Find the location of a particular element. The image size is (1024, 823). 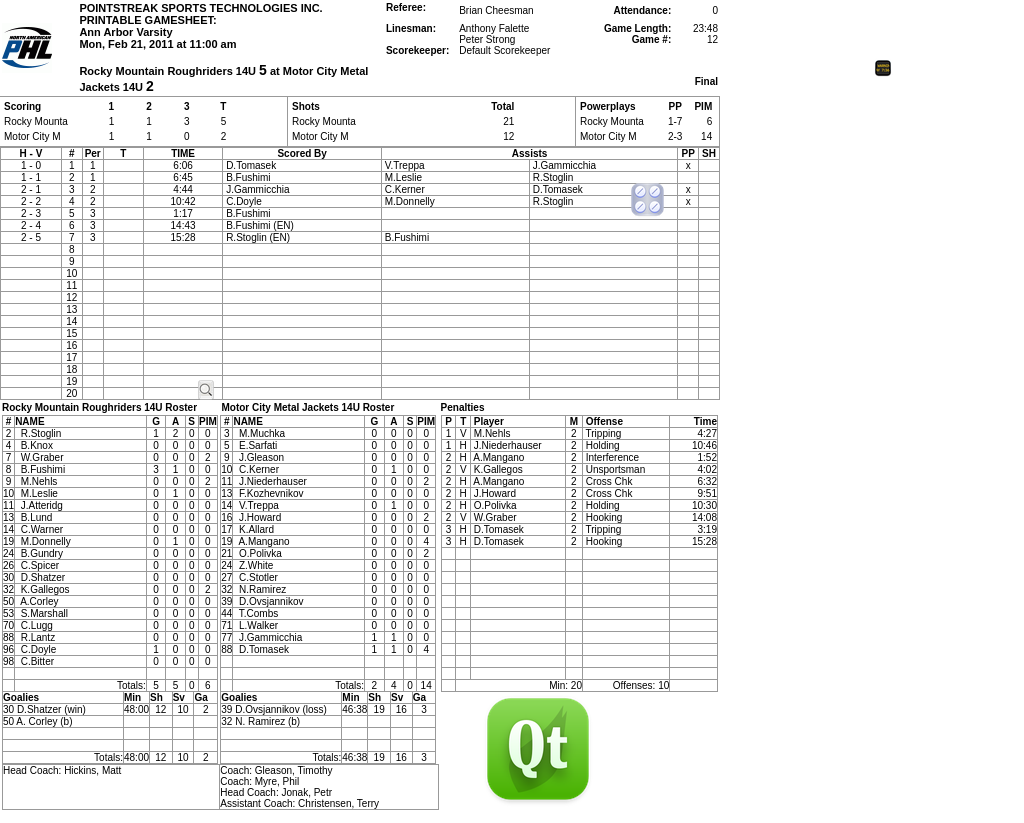

open Dosage medication tracking app is located at coordinates (647, 199).